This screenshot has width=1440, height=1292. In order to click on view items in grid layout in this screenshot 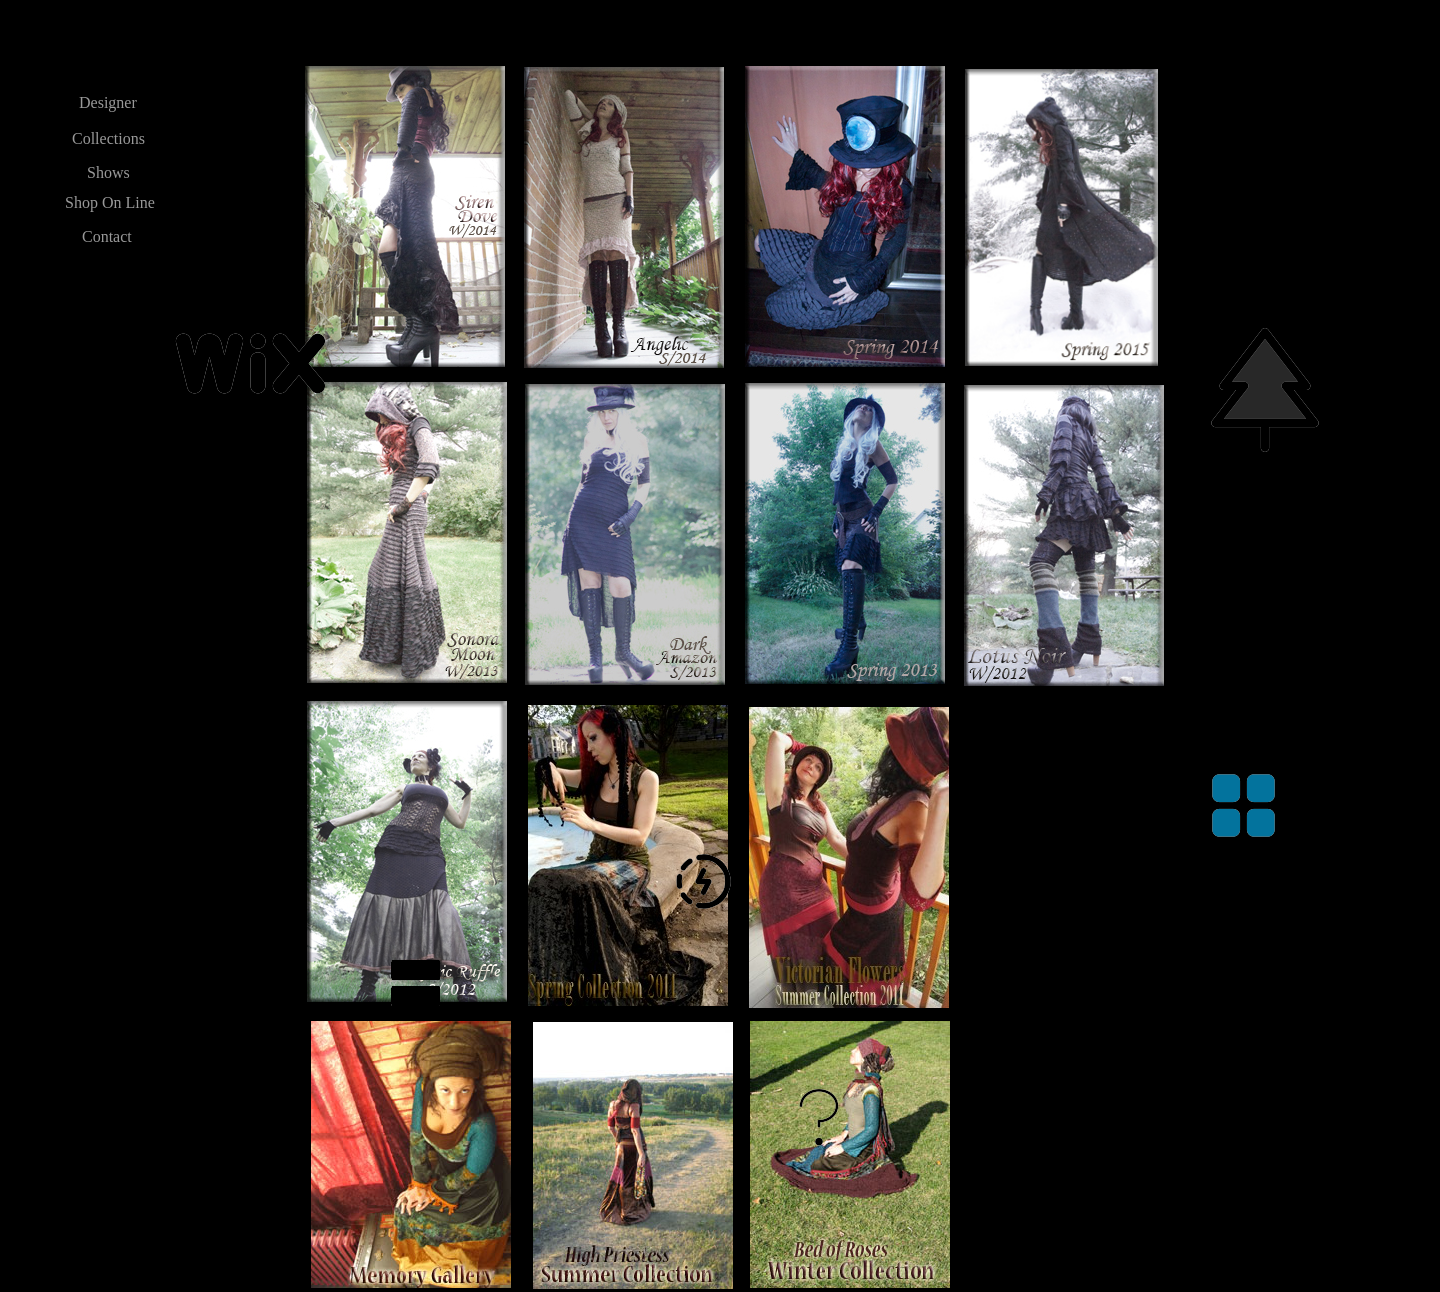, I will do `click(1243, 805)`.